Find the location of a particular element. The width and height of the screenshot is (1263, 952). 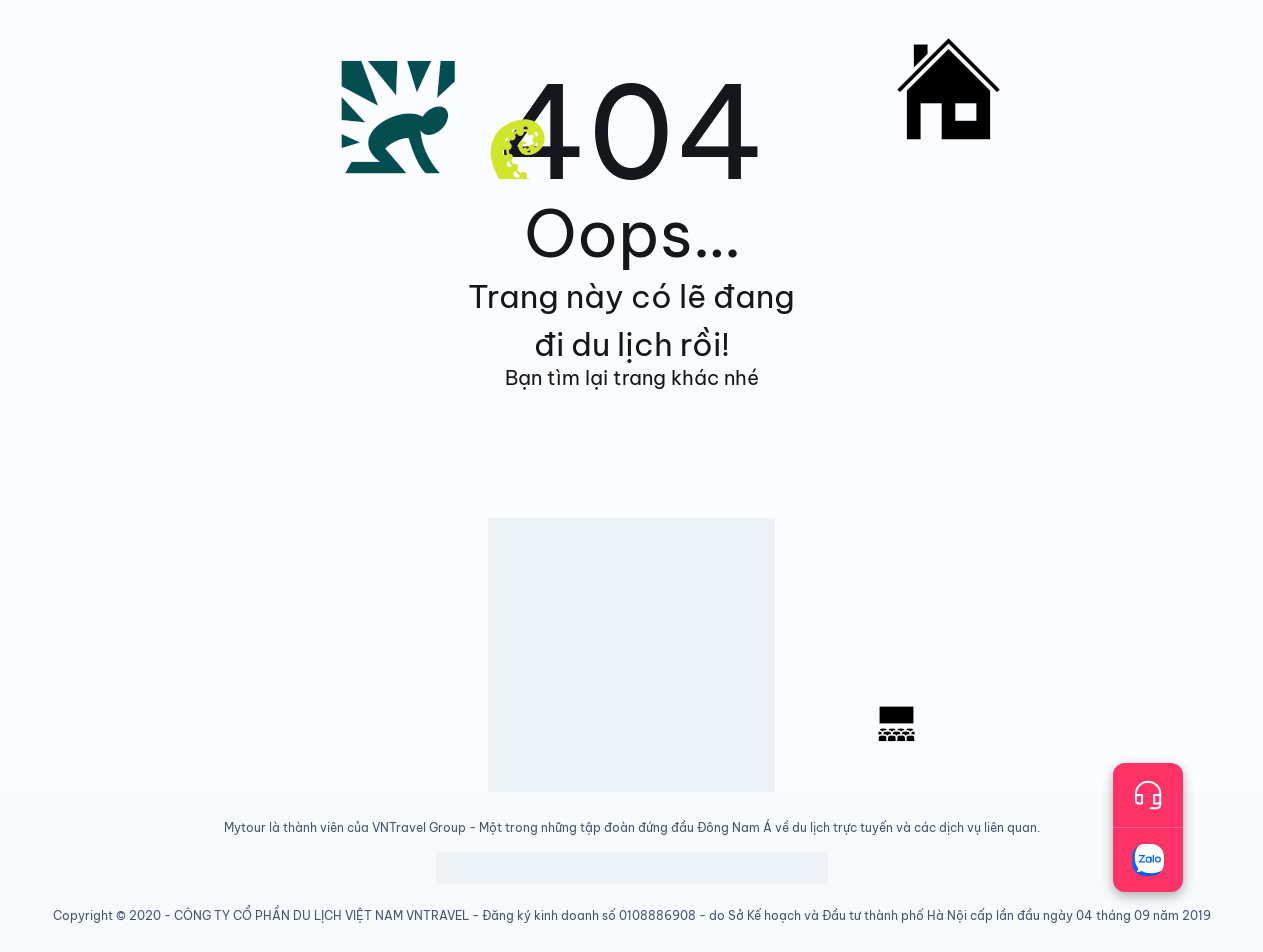

indicates a sea creature or ocean-themed game element is located at coordinates (517, 149).